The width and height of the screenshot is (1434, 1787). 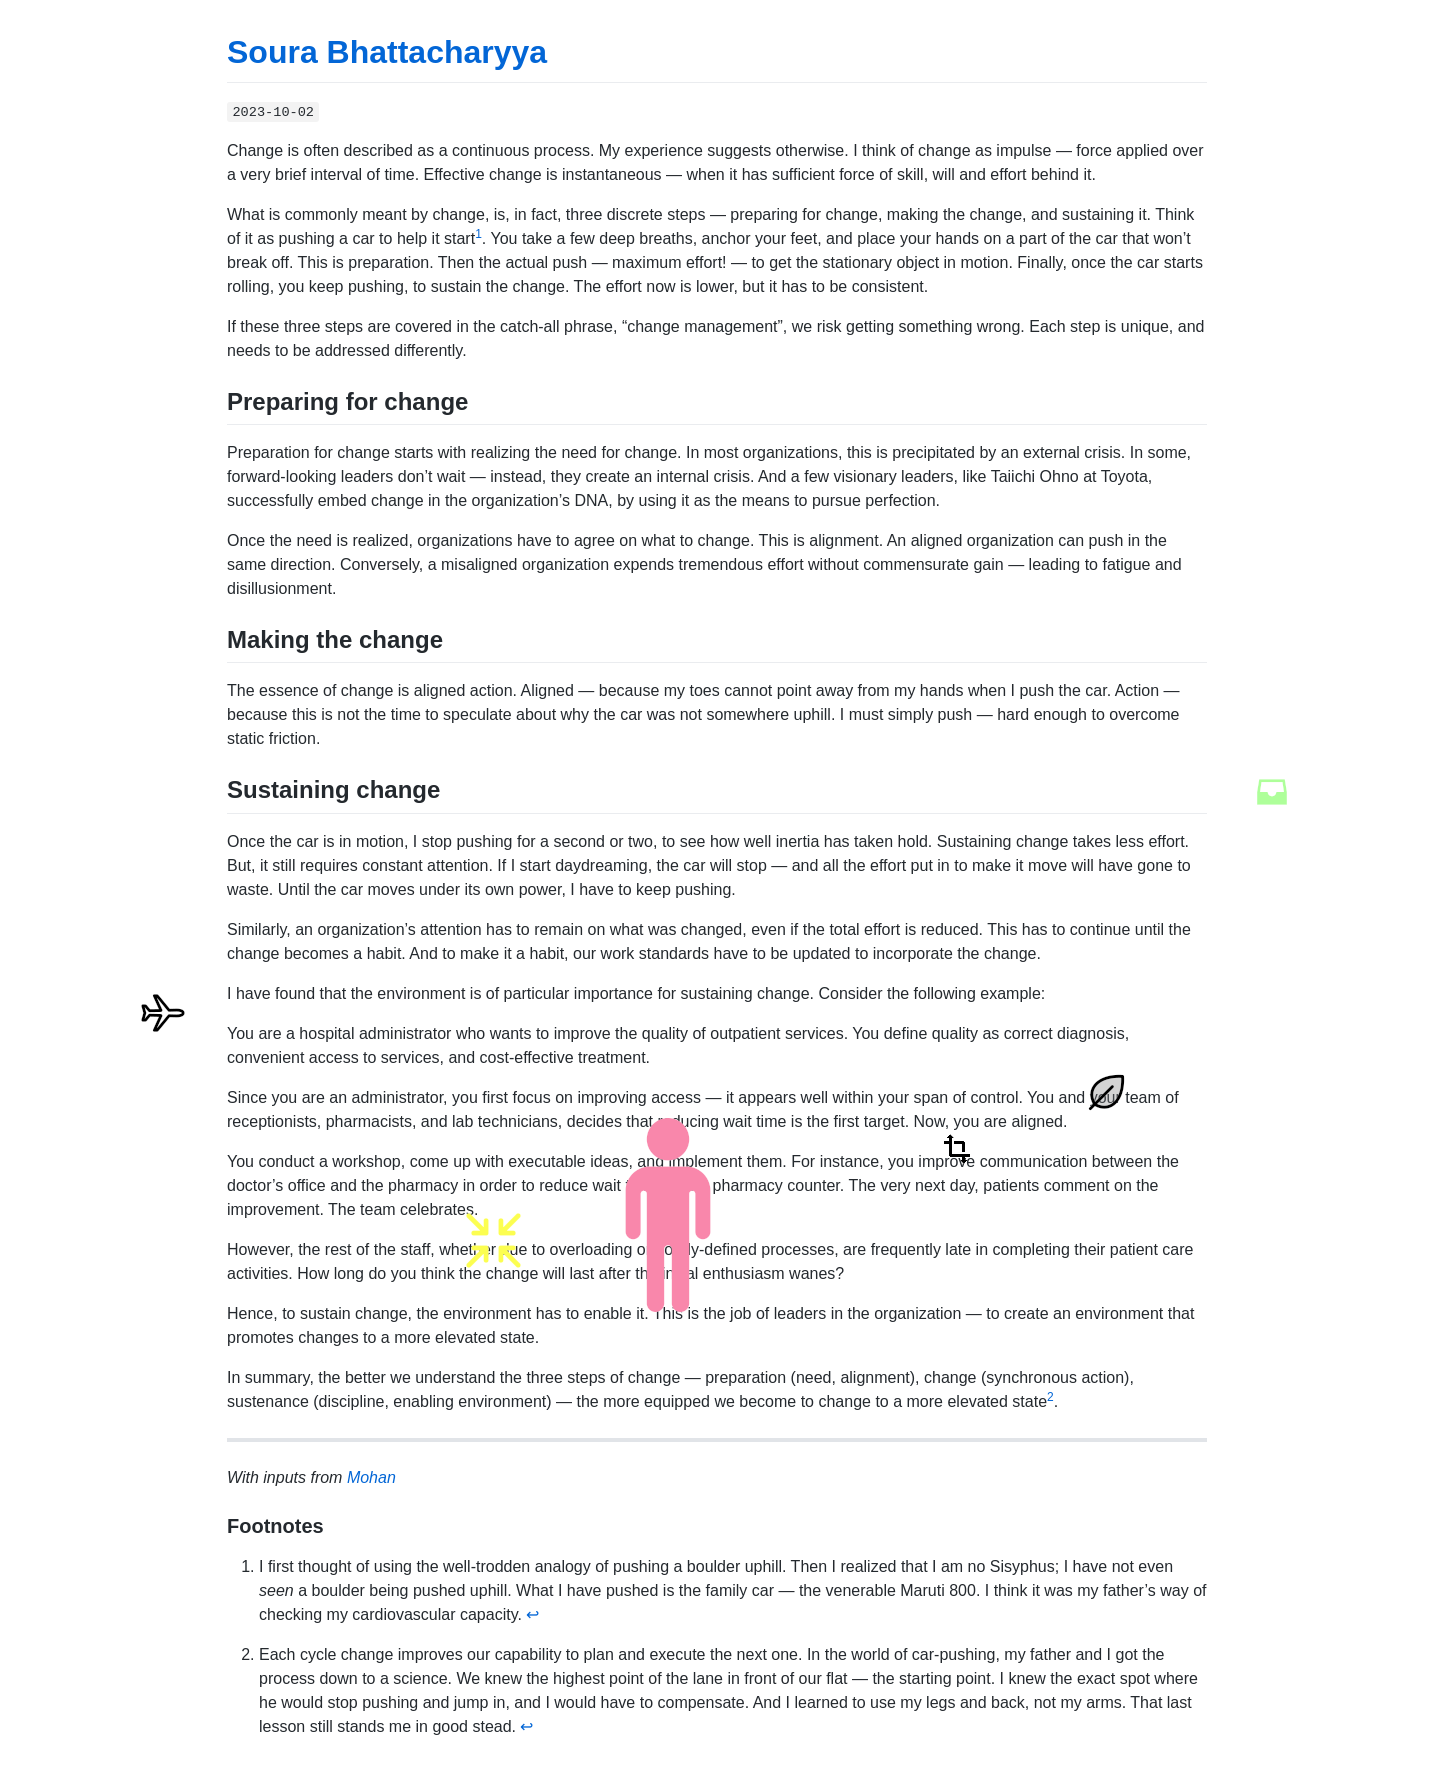 I want to click on indicates male gender or restroom, so click(x=668, y=1215).